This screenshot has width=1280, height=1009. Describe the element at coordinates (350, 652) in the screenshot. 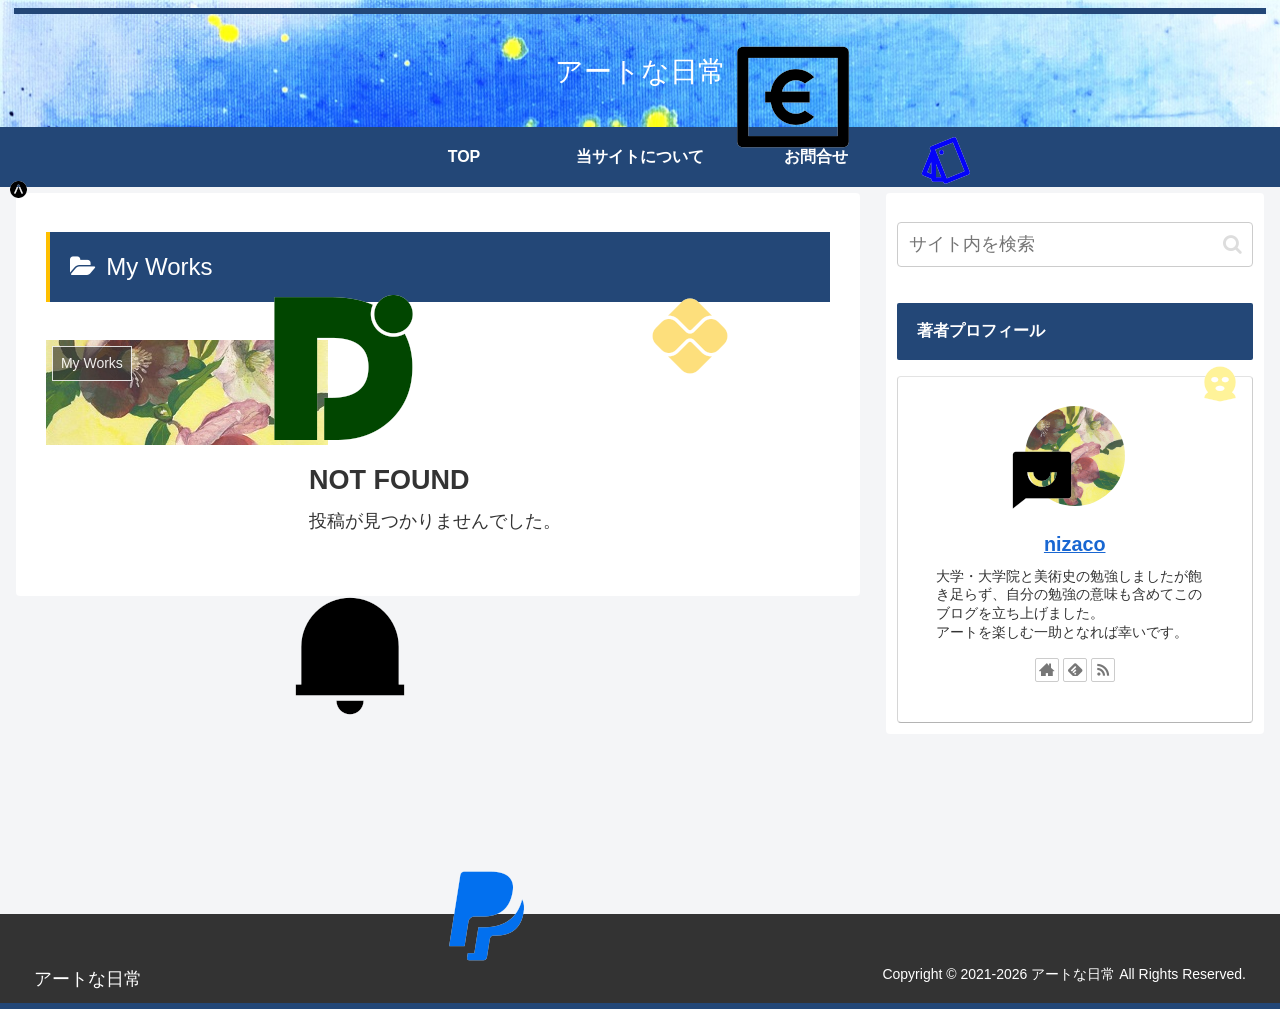

I see `view your notifications` at that location.